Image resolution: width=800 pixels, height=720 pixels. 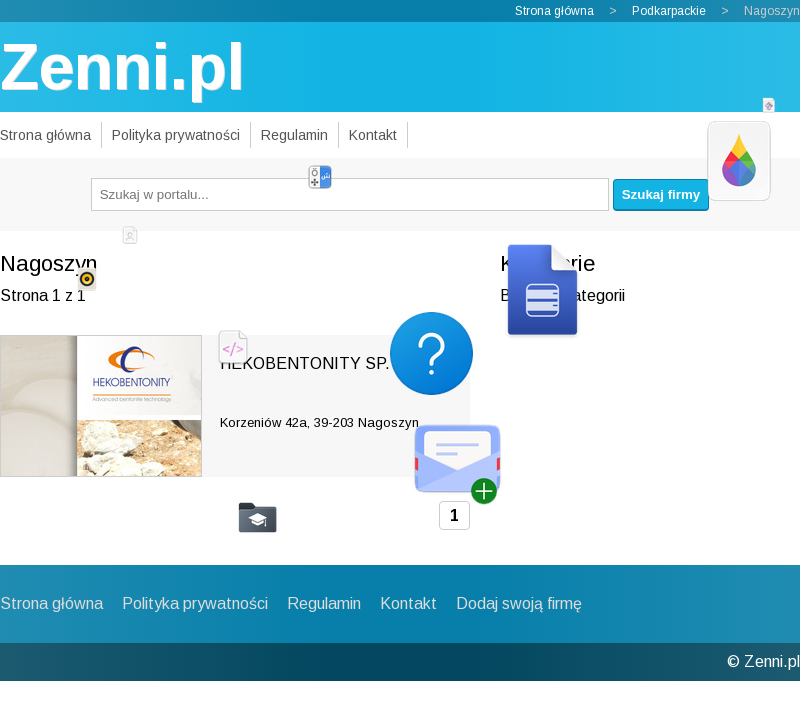 What do you see at coordinates (769, 105) in the screenshot?
I see `a script or code file` at bounding box center [769, 105].